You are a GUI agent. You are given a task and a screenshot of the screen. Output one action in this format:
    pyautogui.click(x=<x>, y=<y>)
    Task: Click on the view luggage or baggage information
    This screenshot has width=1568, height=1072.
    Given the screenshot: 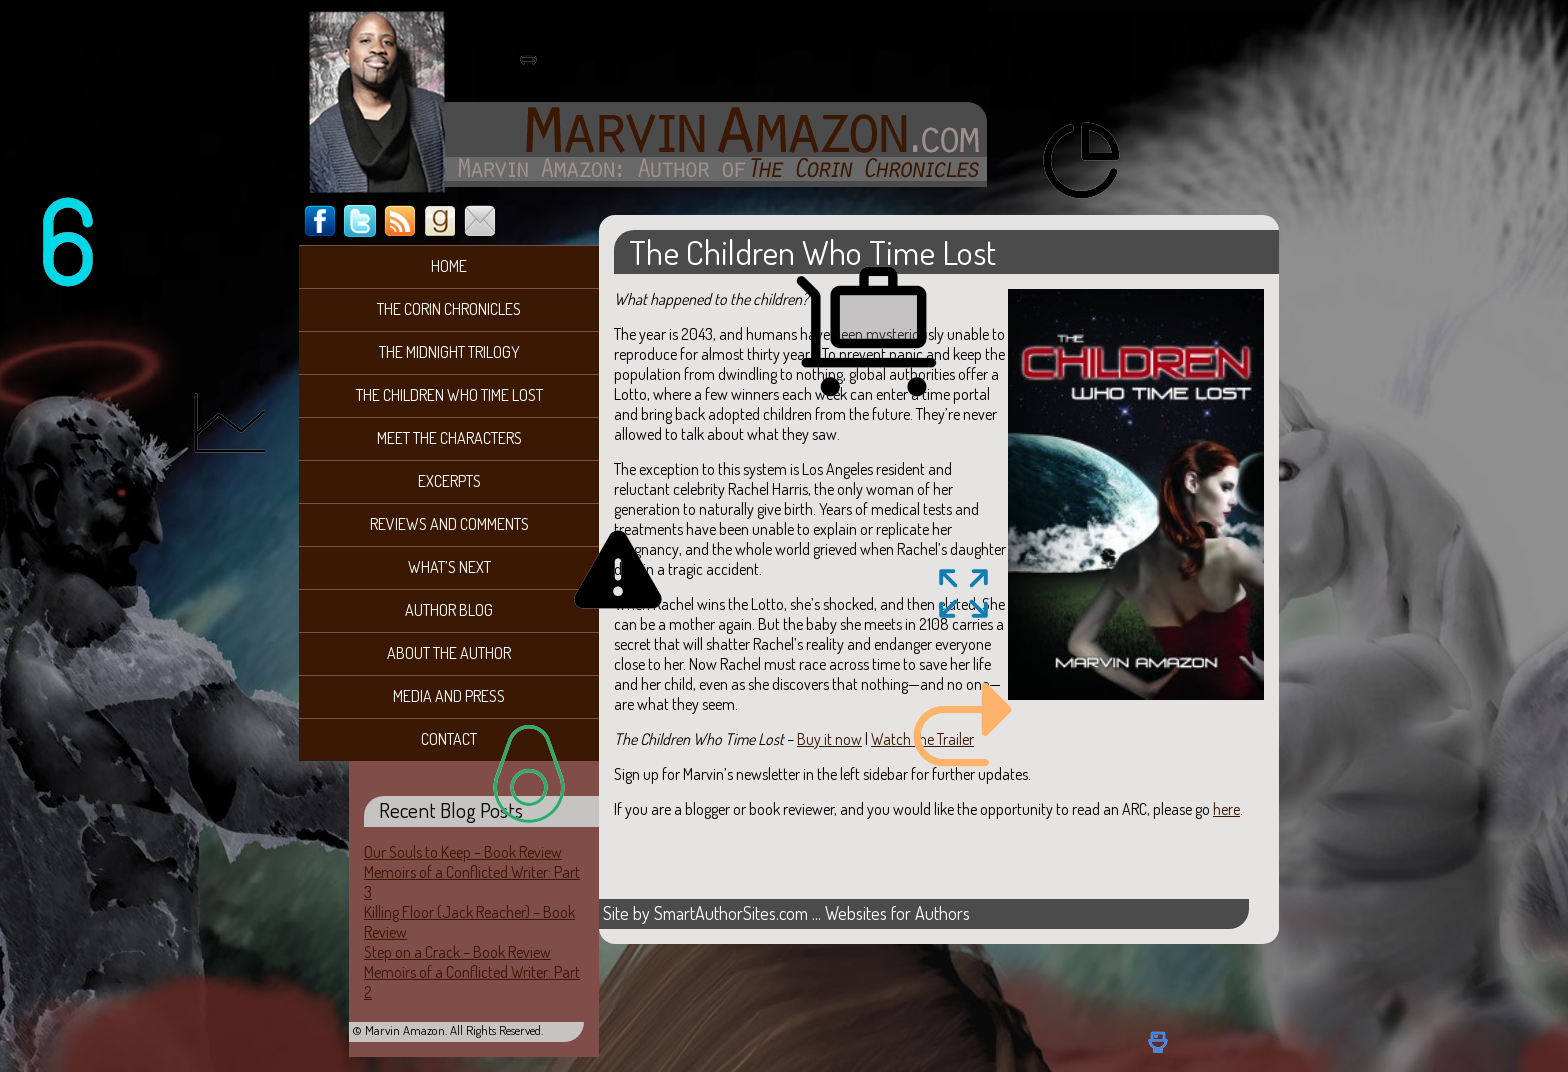 What is the action you would take?
    pyautogui.click(x=864, y=329)
    